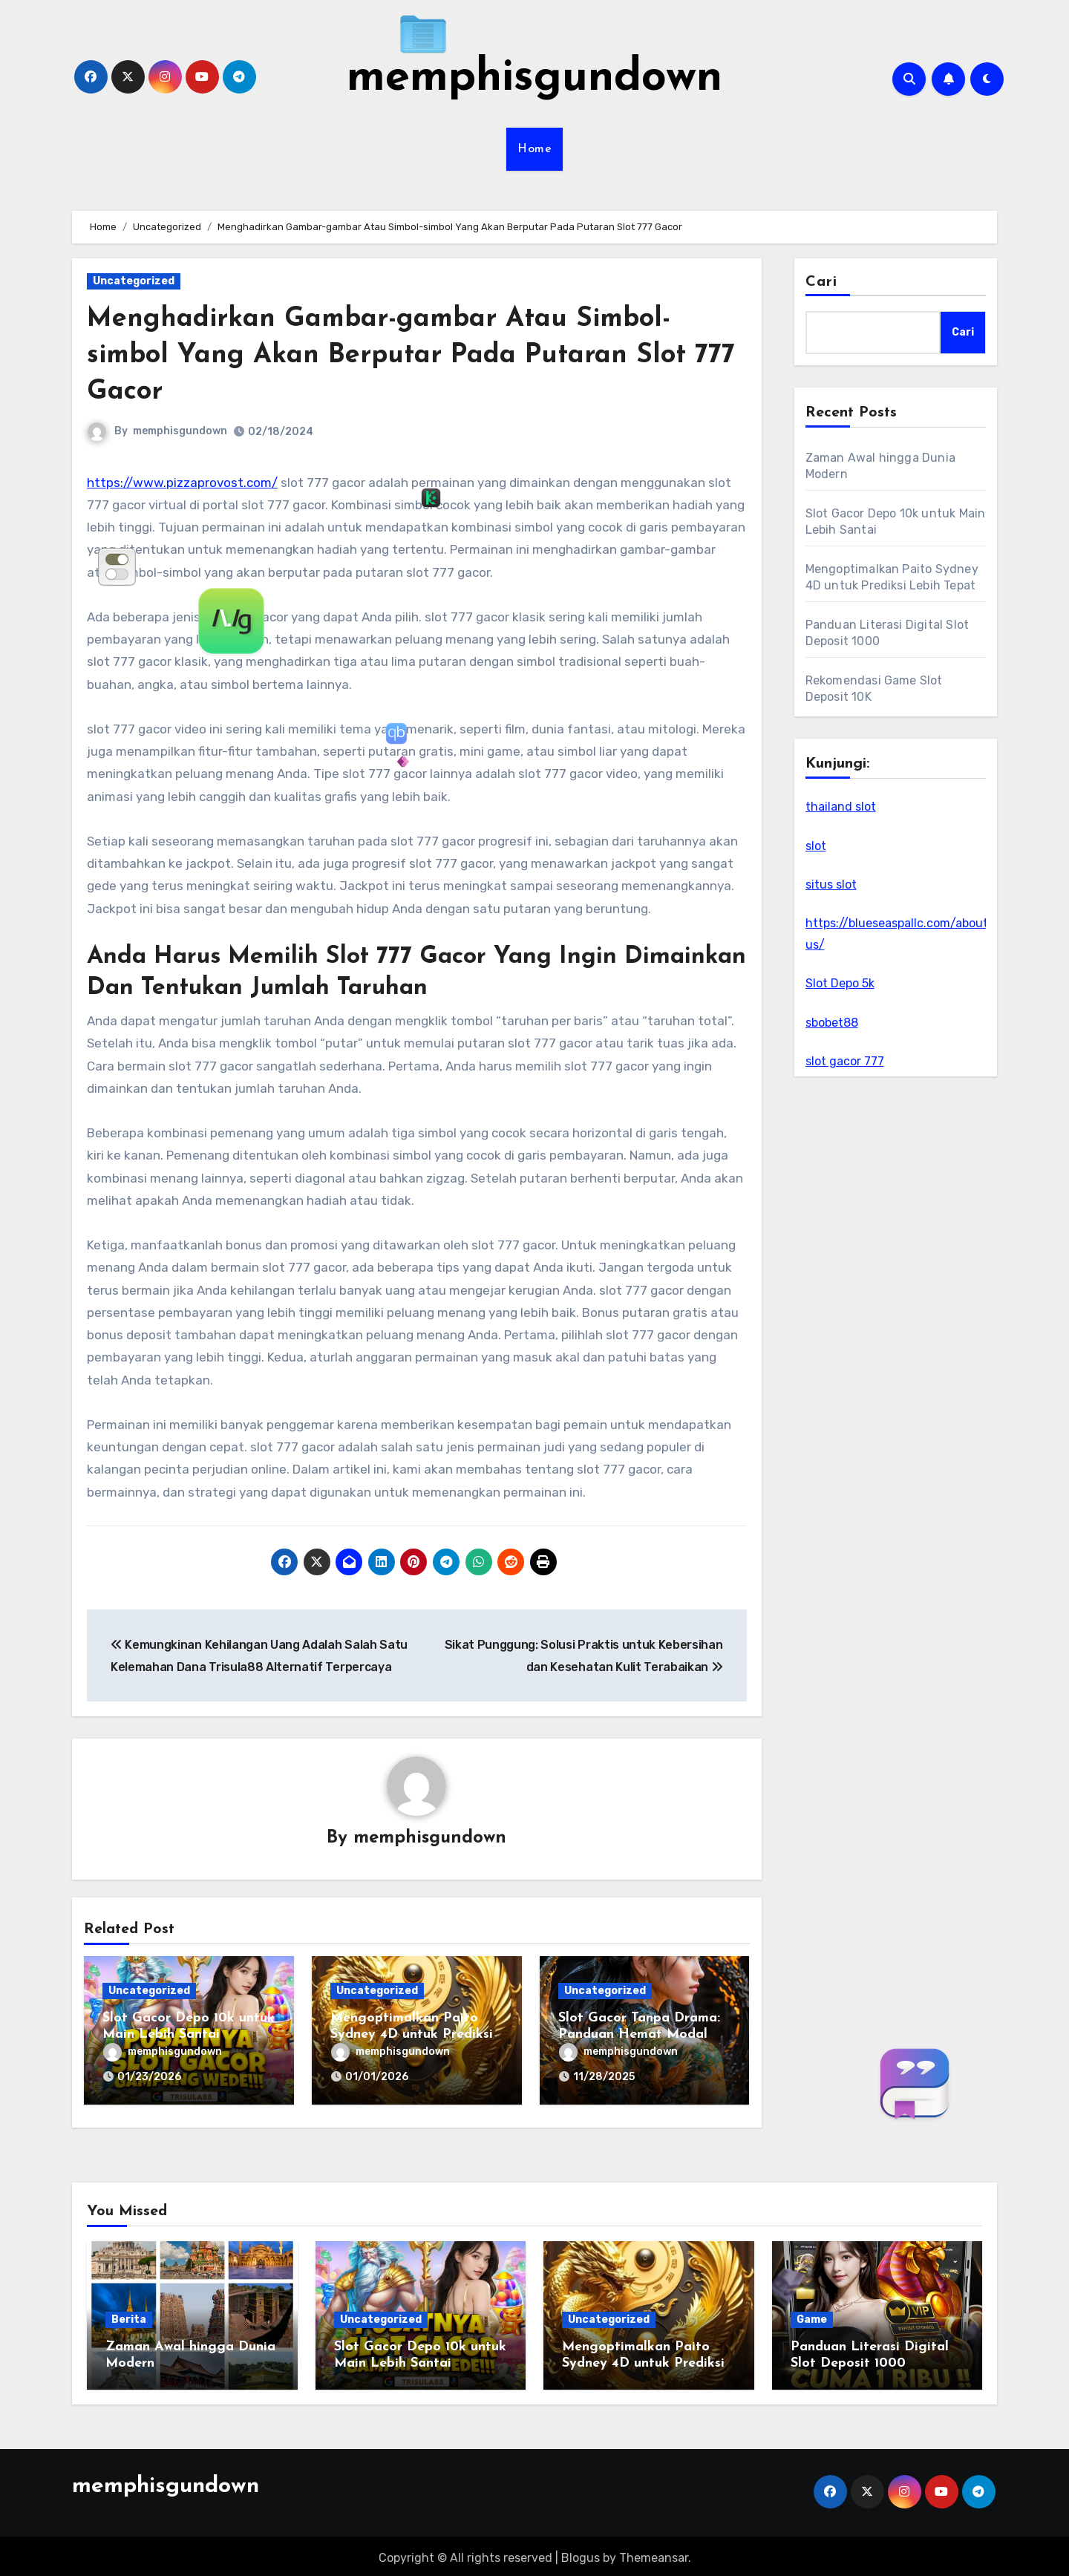  I want to click on open gnome tweaks to customize desktop settings, so click(117, 566).